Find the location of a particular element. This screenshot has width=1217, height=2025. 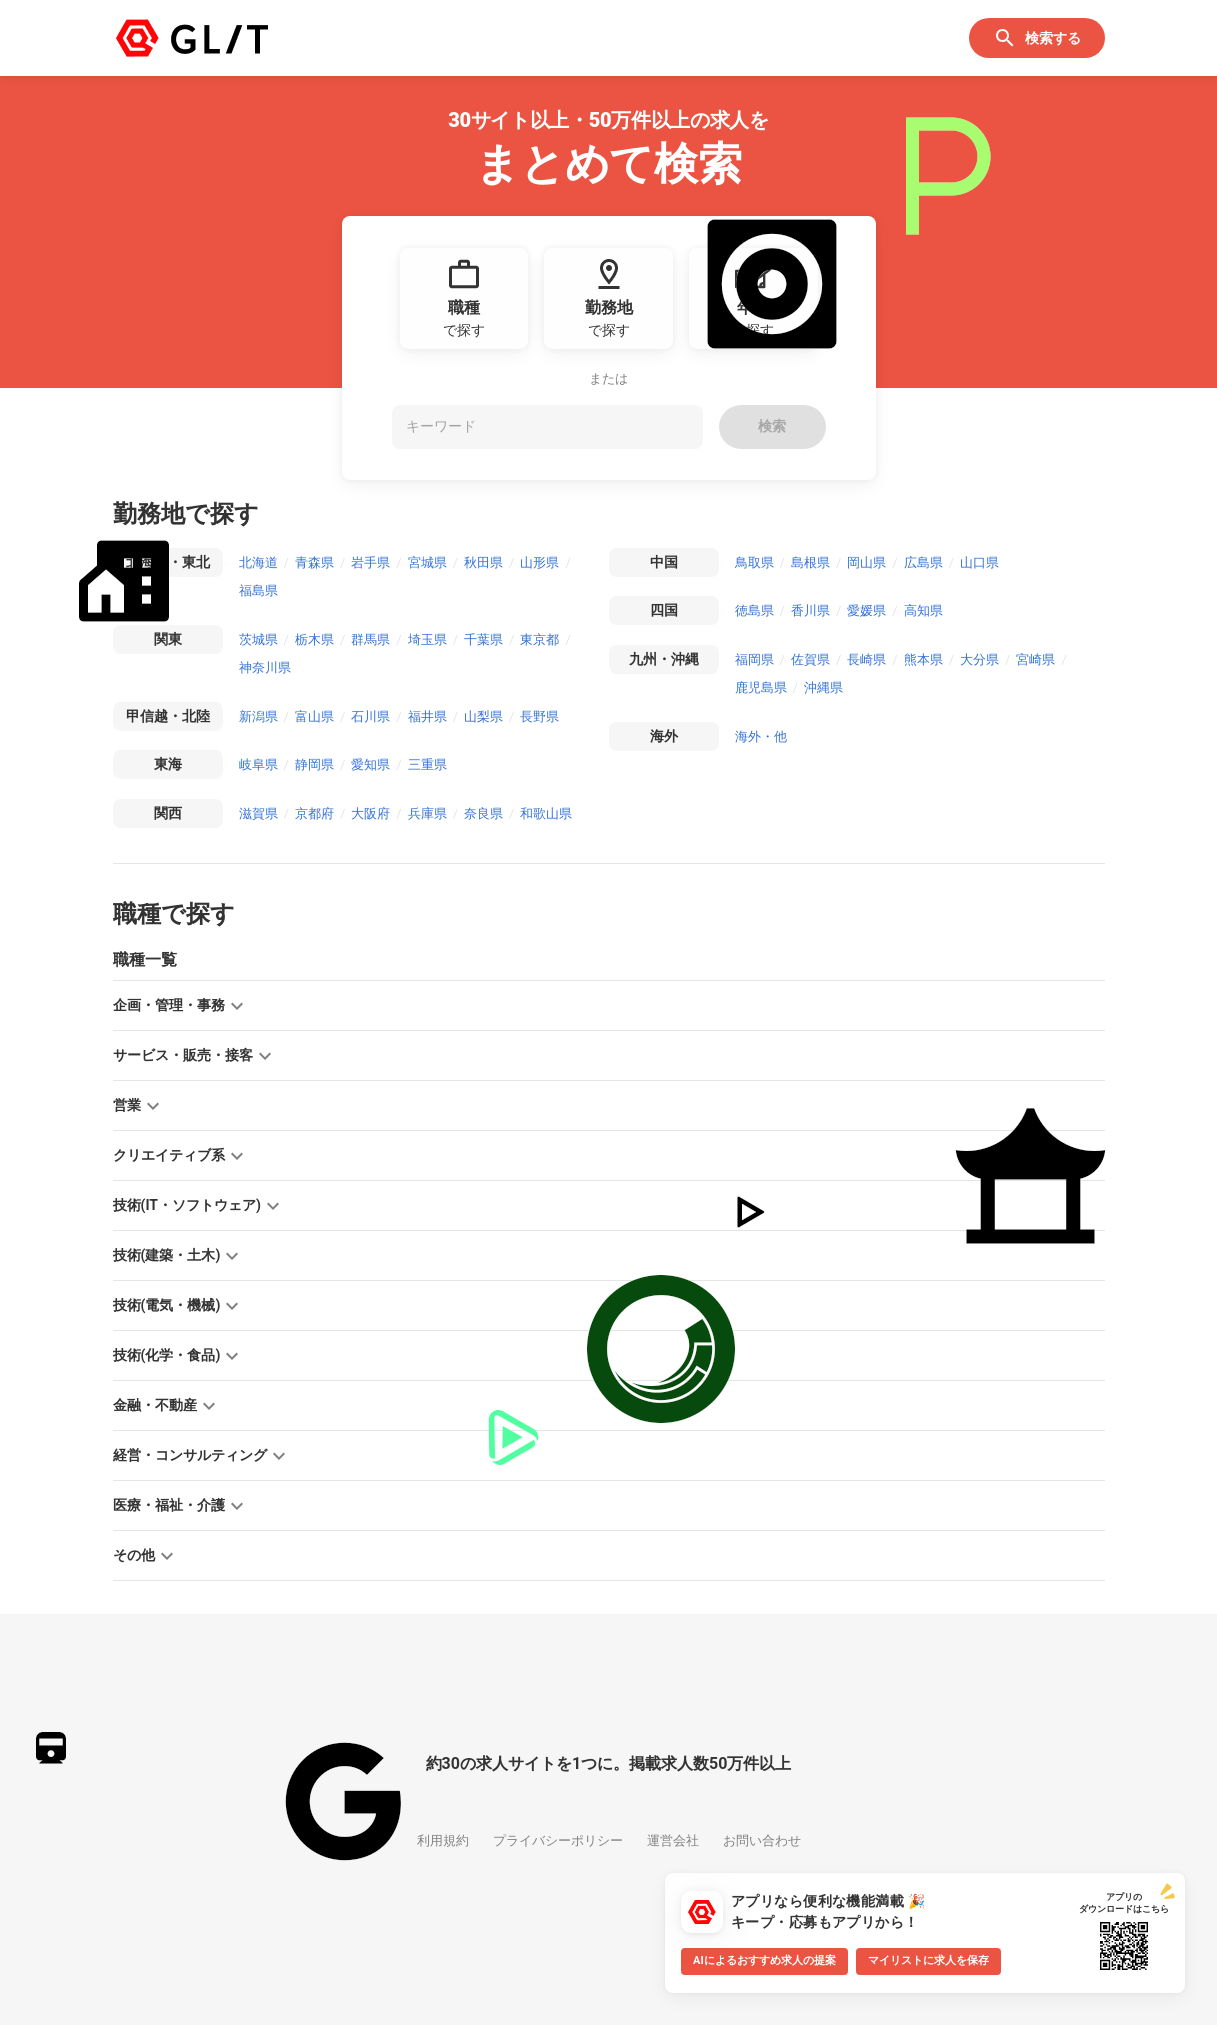

indicates a parking area or facility is located at coordinates (945, 176).